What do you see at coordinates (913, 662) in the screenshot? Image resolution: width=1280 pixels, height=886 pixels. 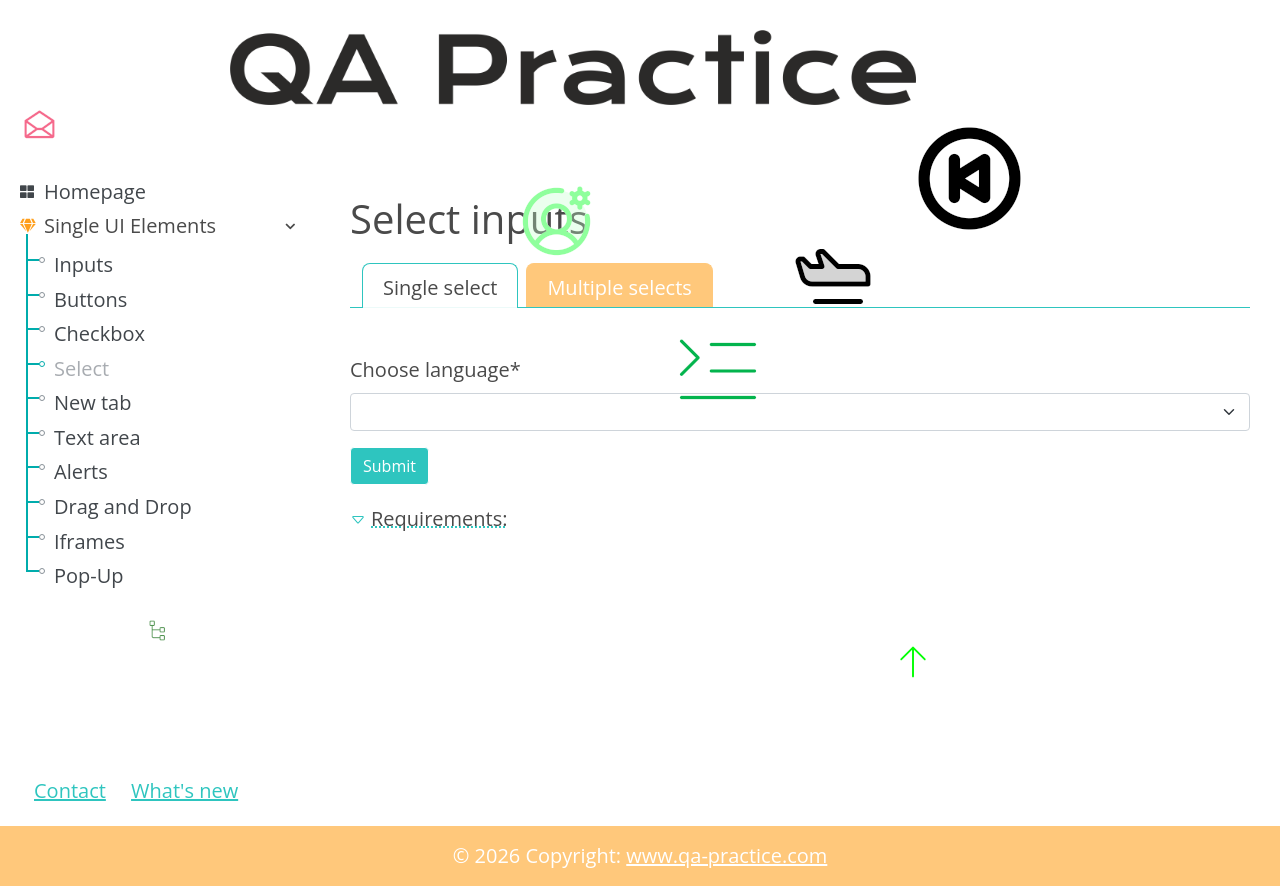 I see `scroll to top of page` at bounding box center [913, 662].